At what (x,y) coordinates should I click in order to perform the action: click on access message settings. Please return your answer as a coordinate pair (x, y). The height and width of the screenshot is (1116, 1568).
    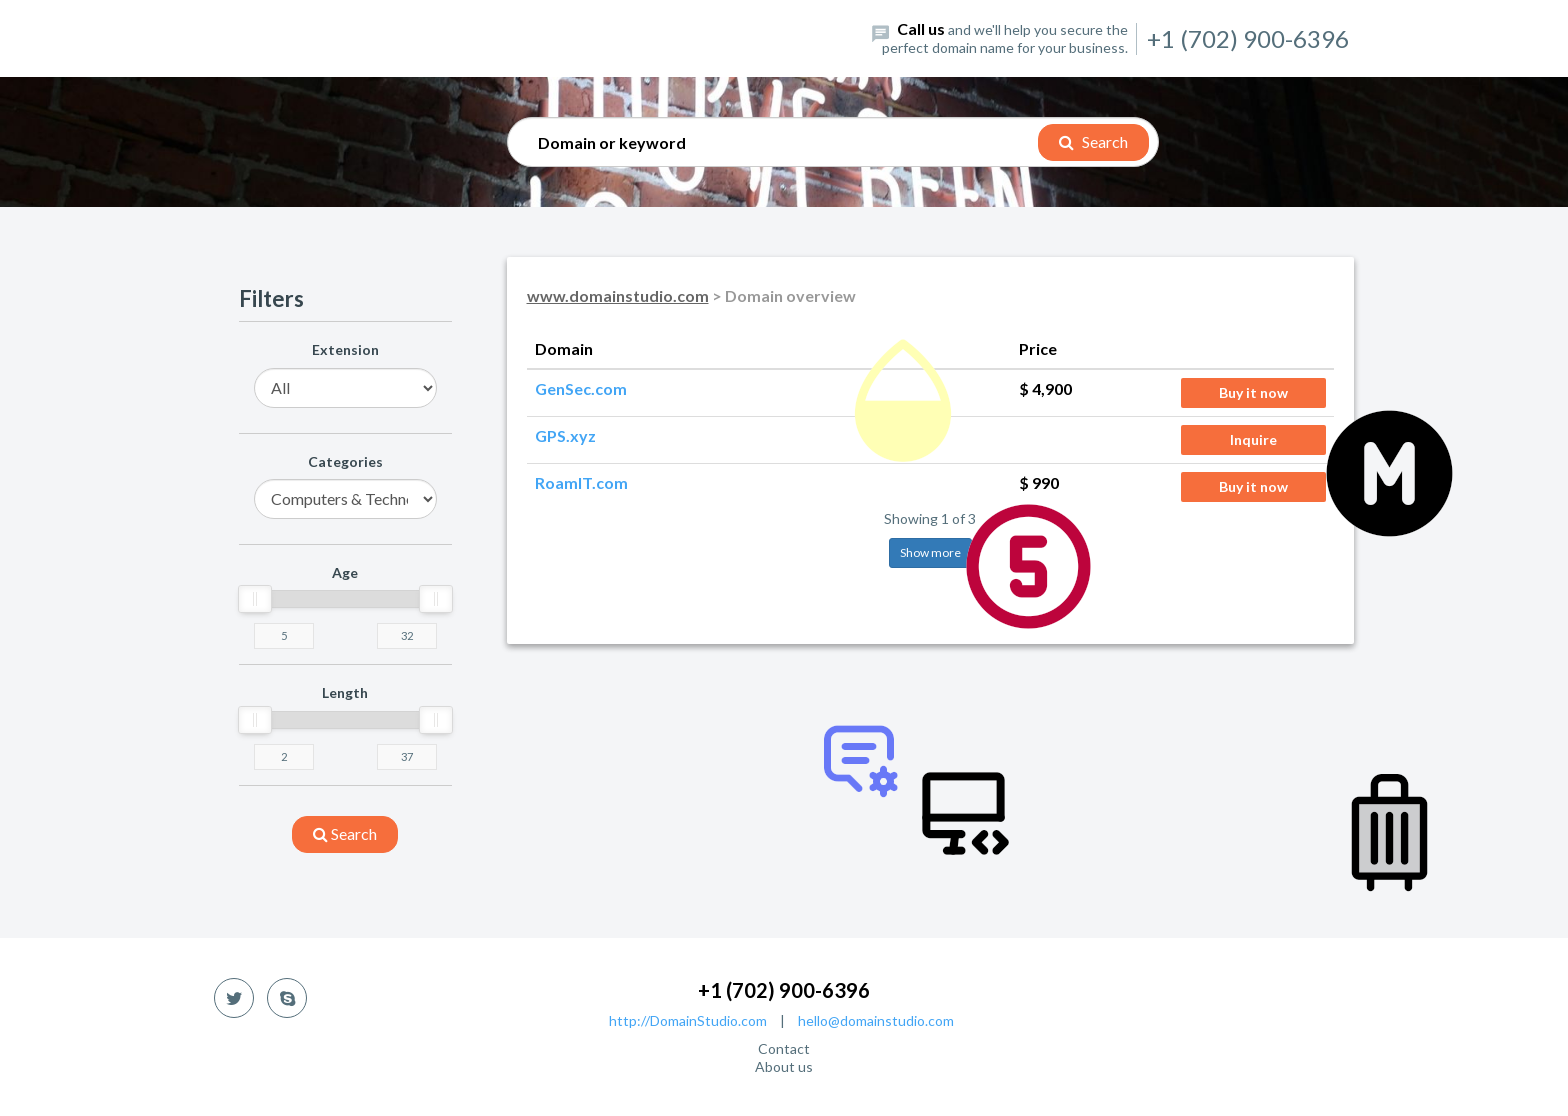
    Looking at the image, I should click on (859, 757).